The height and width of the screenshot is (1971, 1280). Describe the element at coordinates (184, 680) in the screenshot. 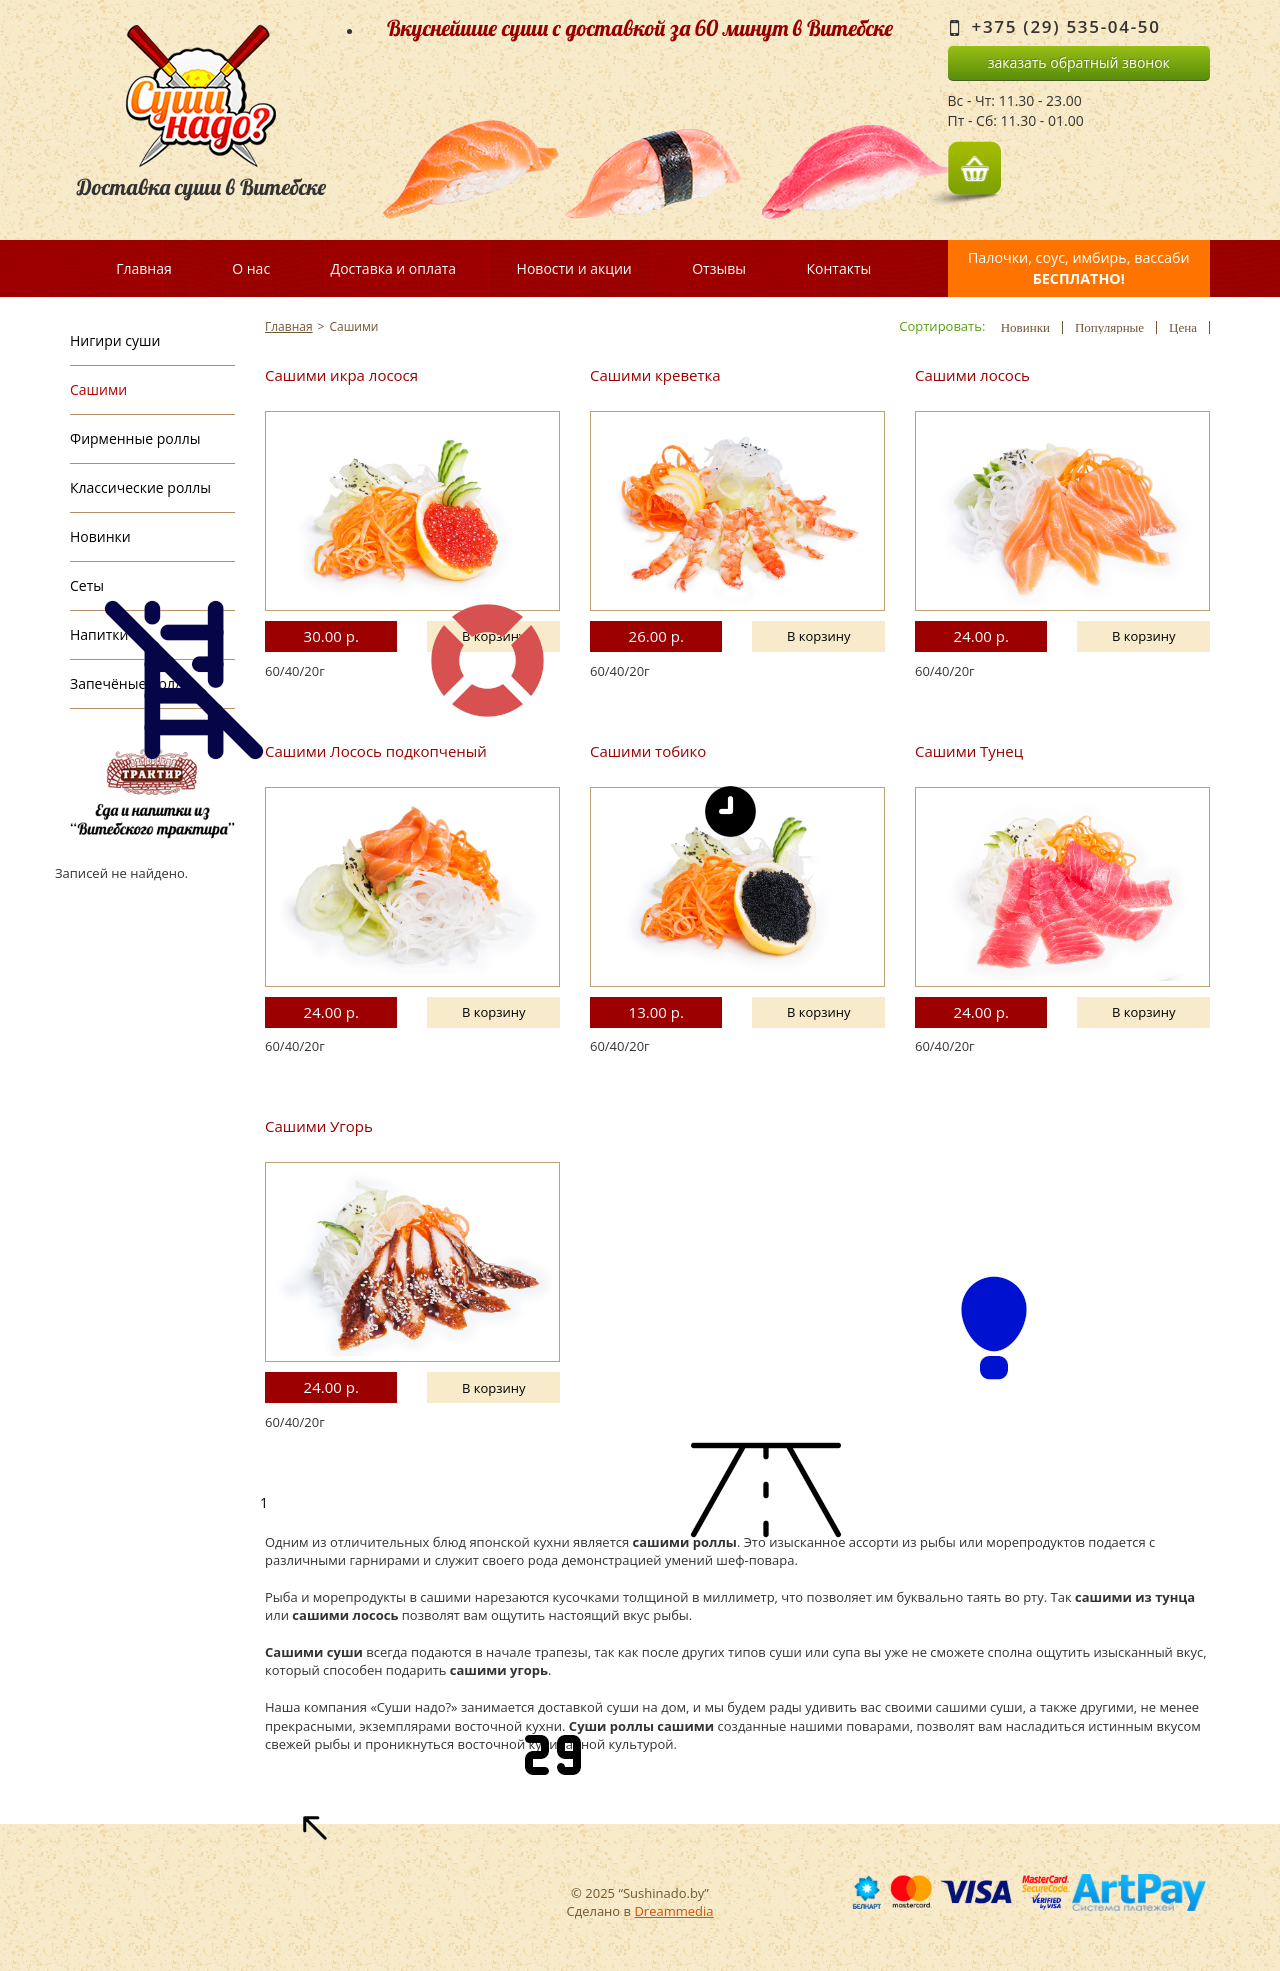

I see `ladder access disabled or unavailable` at that location.